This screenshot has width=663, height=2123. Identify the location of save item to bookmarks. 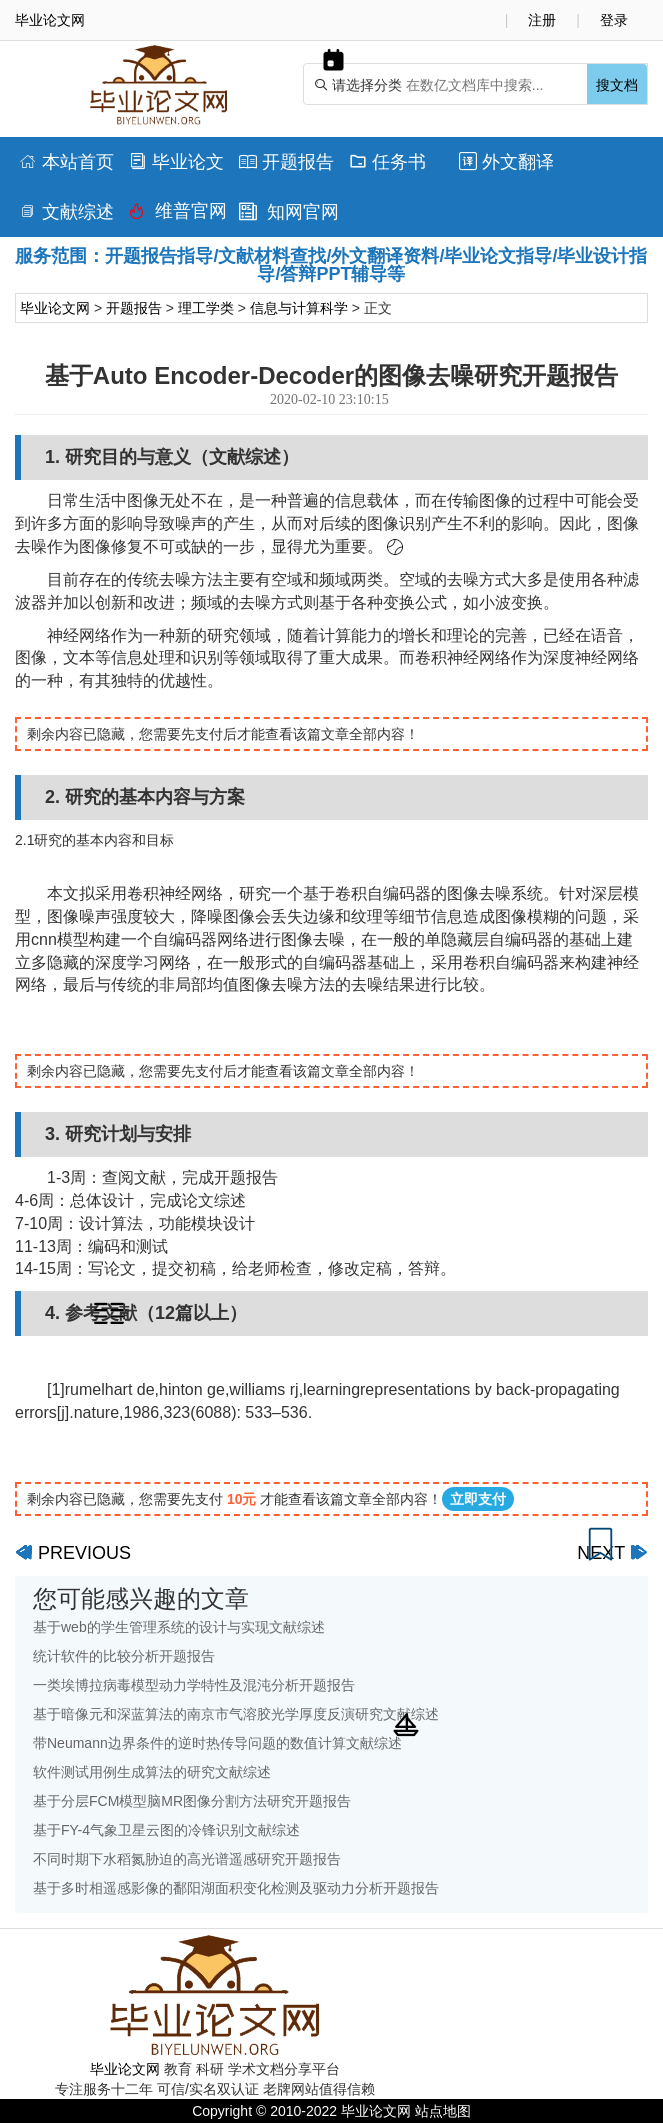
(600, 1543).